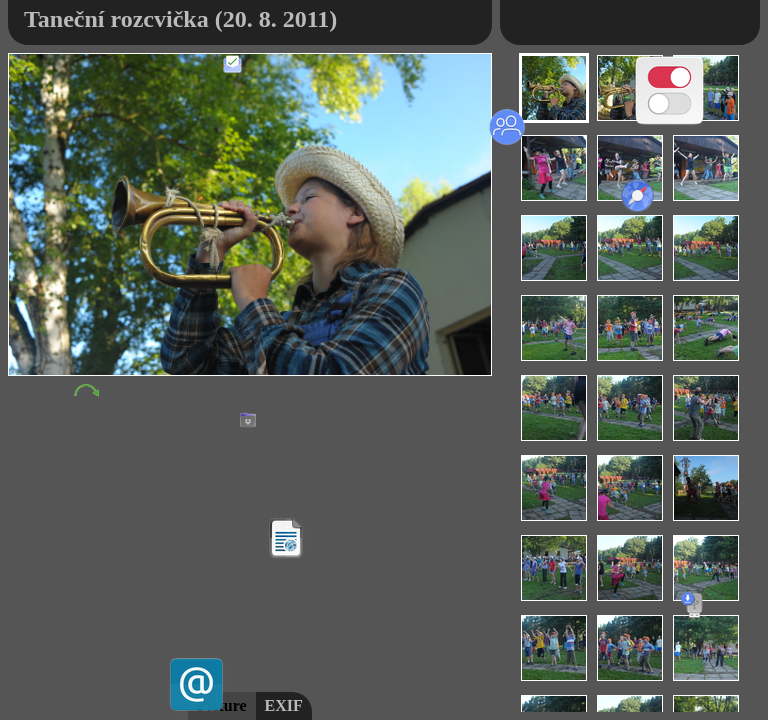  What do you see at coordinates (248, 420) in the screenshot?
I see `open your dropbox synced folder` at bounding box center [248, 420].